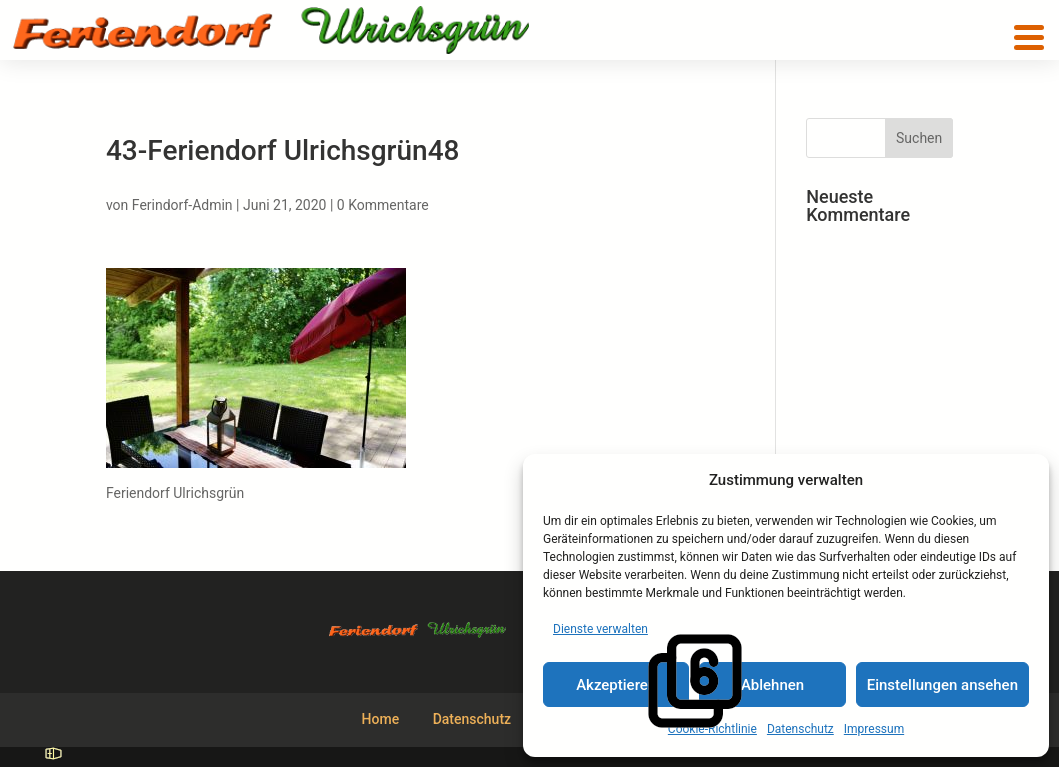  What do you see at coordinates (53, 753) in the screenshot?
I see `view shipping or freight details` at bounding box center [53, 753].